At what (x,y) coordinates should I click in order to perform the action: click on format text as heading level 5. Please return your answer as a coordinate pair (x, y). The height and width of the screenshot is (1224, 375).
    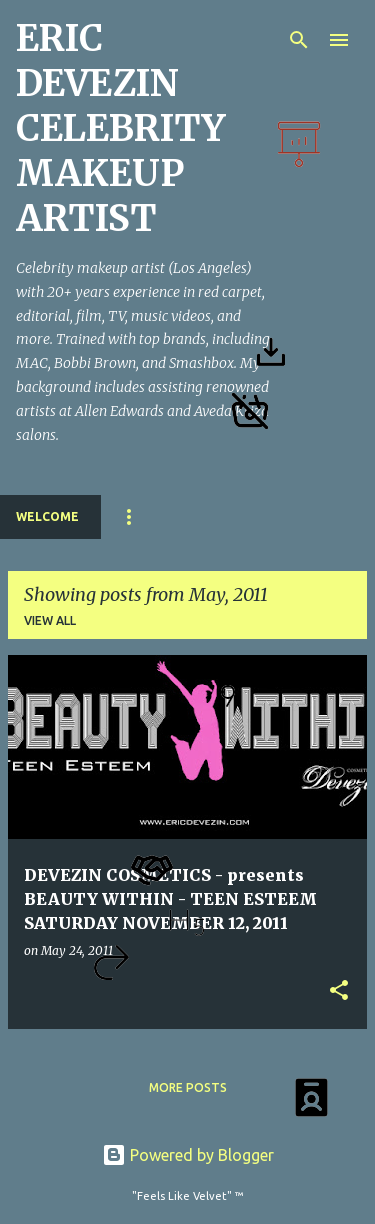
    Looking at the image, I should click on (185, 922).